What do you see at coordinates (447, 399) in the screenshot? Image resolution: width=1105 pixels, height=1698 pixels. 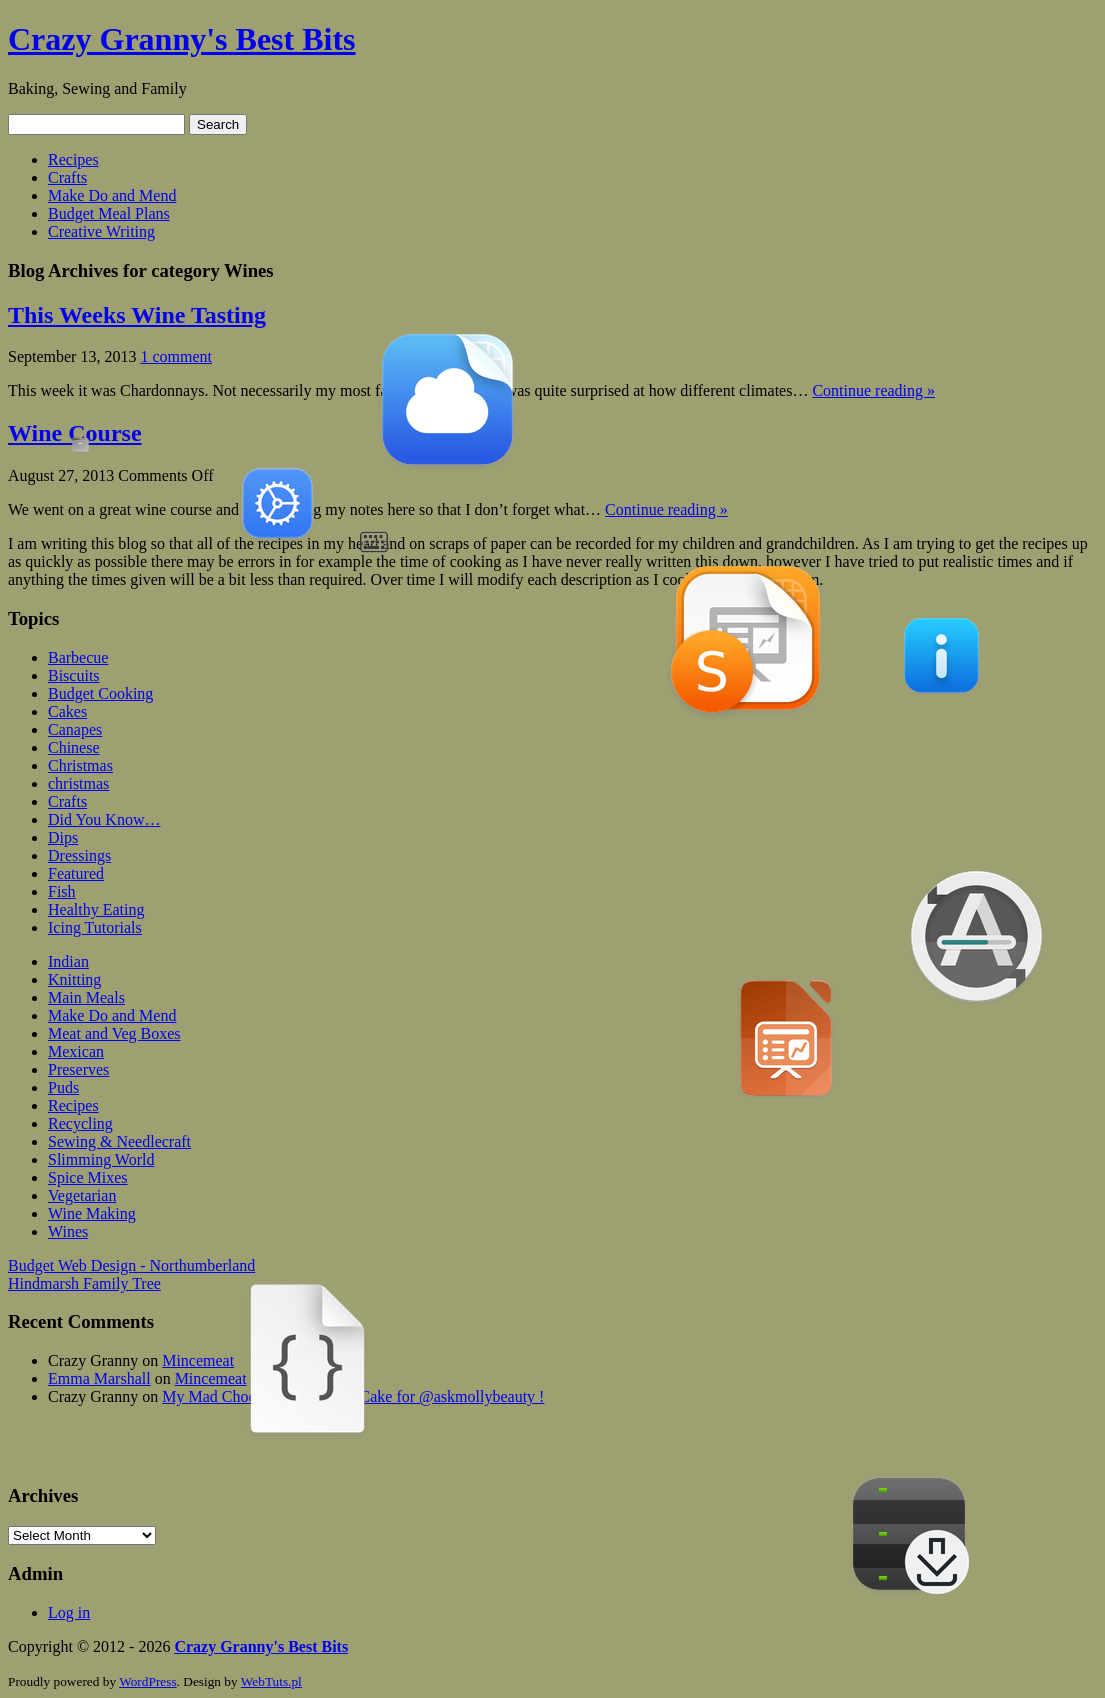 I see `manage web apps and progressive web applications` at bounding box center [447, 399].